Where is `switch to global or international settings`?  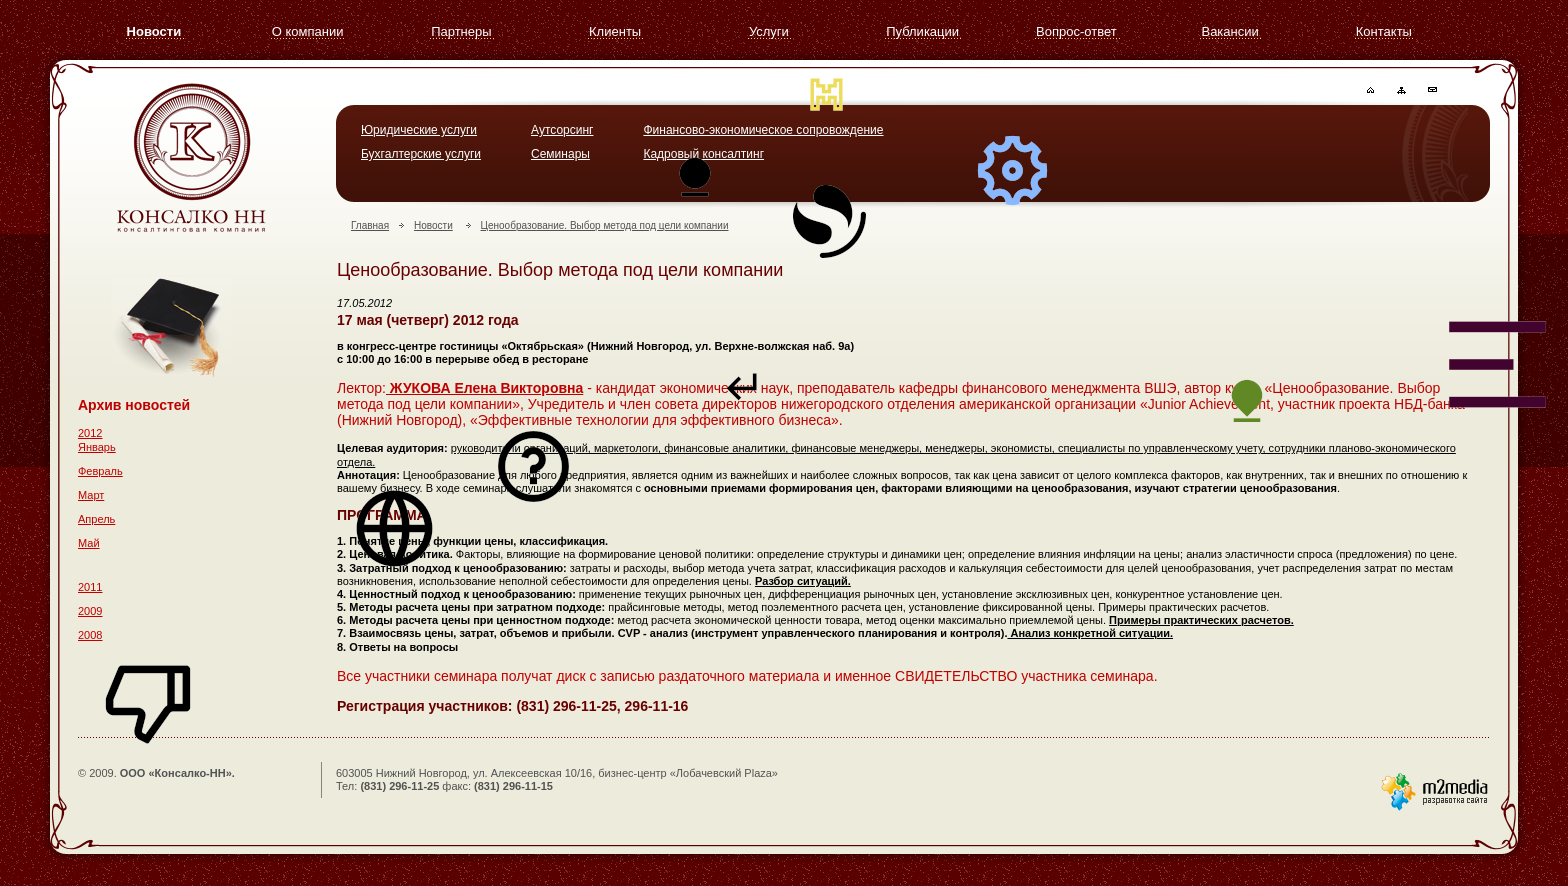
switch to global or international settings is located at coordinates (394, 528).